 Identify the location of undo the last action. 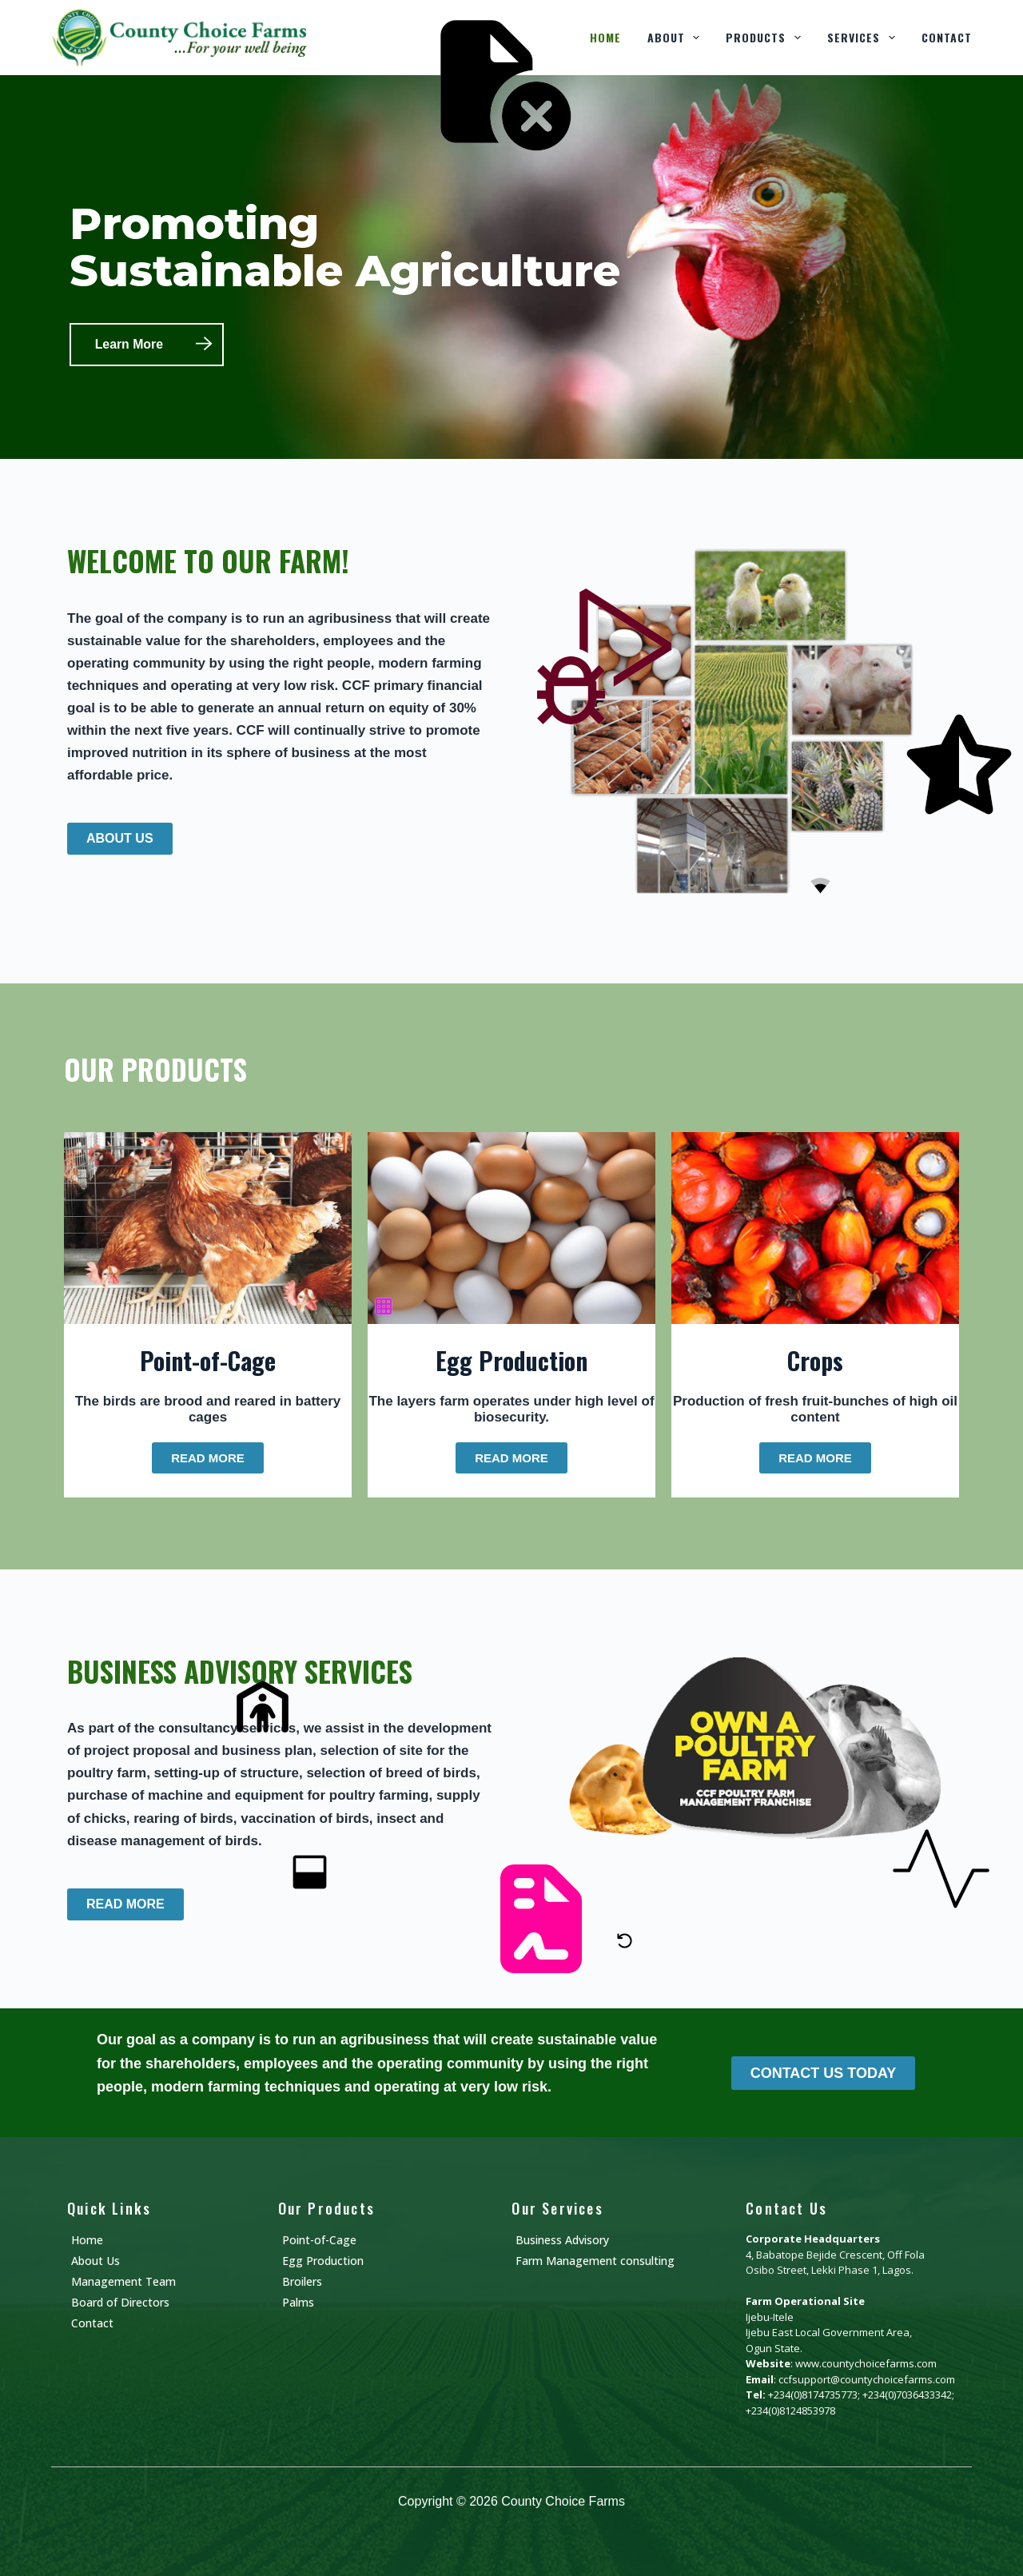
(624, 1940).